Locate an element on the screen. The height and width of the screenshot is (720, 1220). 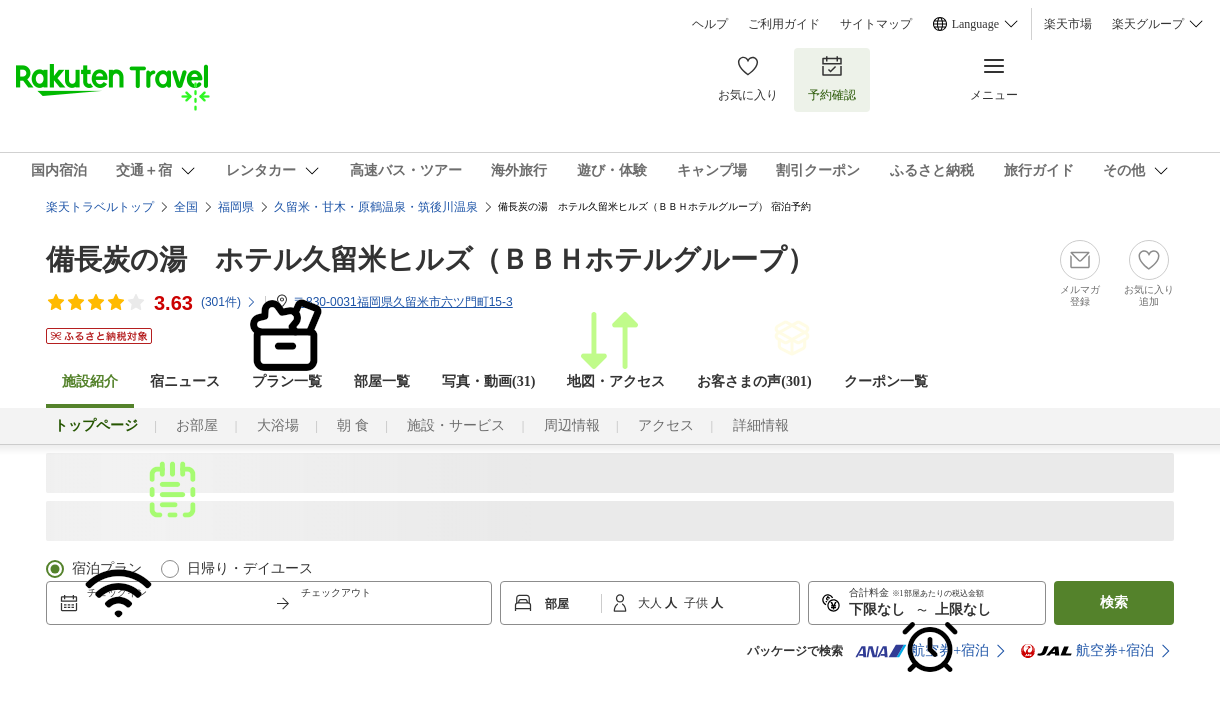
indicates active wifi connection is located at coordinates (118, 594).